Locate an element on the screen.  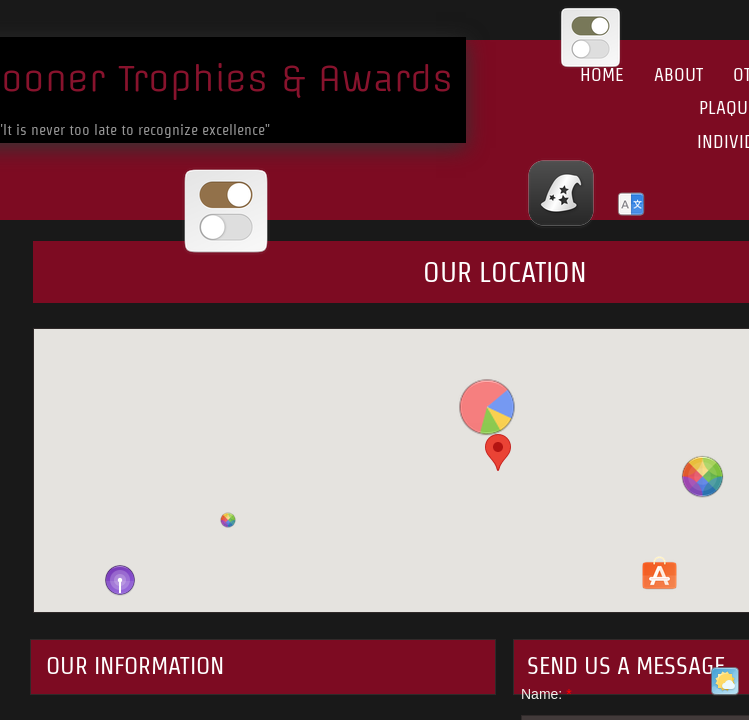
open desktop preferences or settings is located at coordinates (226, 211).